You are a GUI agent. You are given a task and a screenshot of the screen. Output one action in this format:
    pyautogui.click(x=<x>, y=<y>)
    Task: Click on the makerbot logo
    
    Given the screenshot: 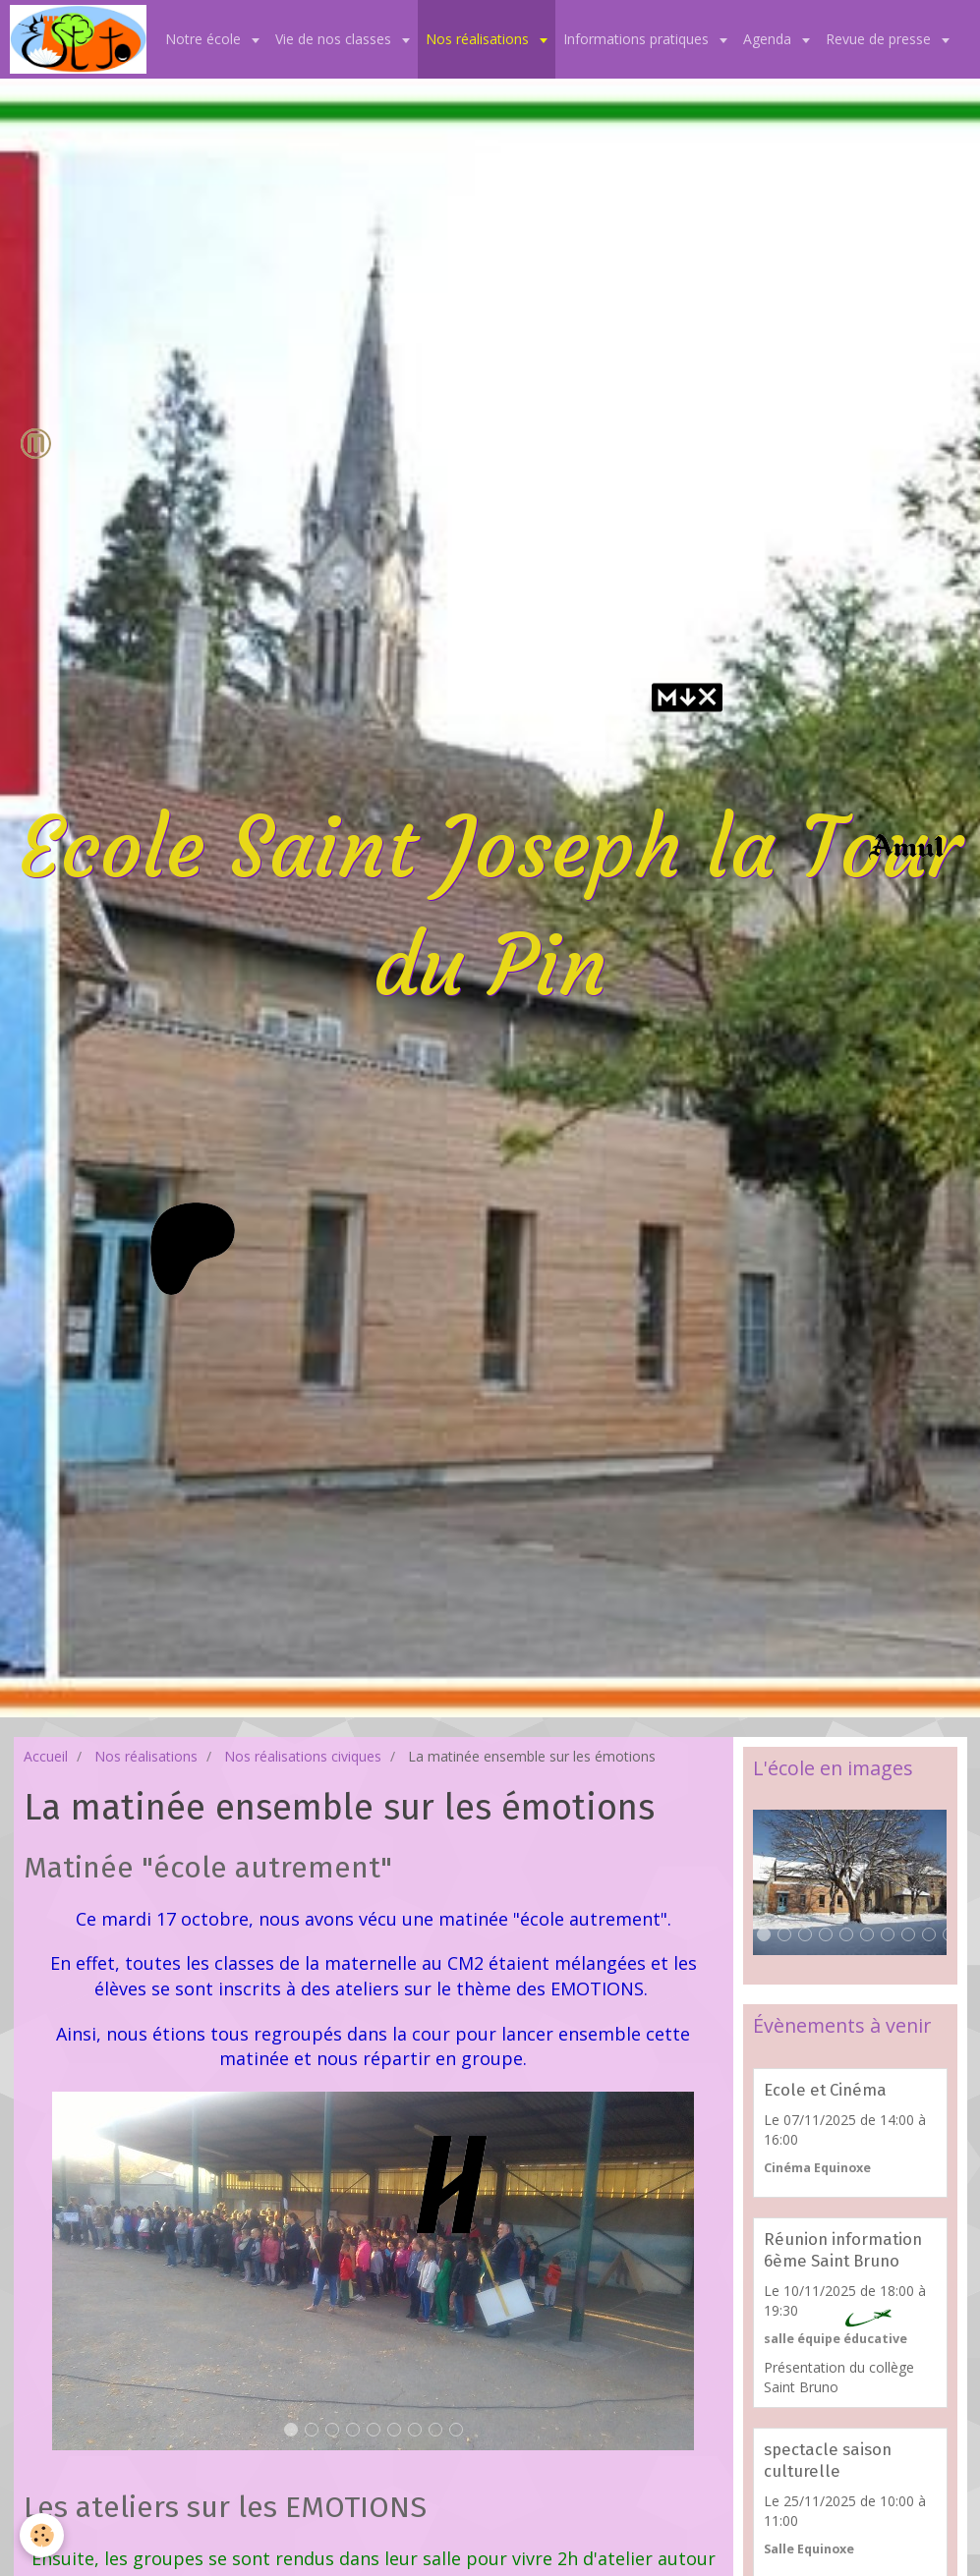 What is the action you would take?
    pyautogui.click(x=35, y=443)
    